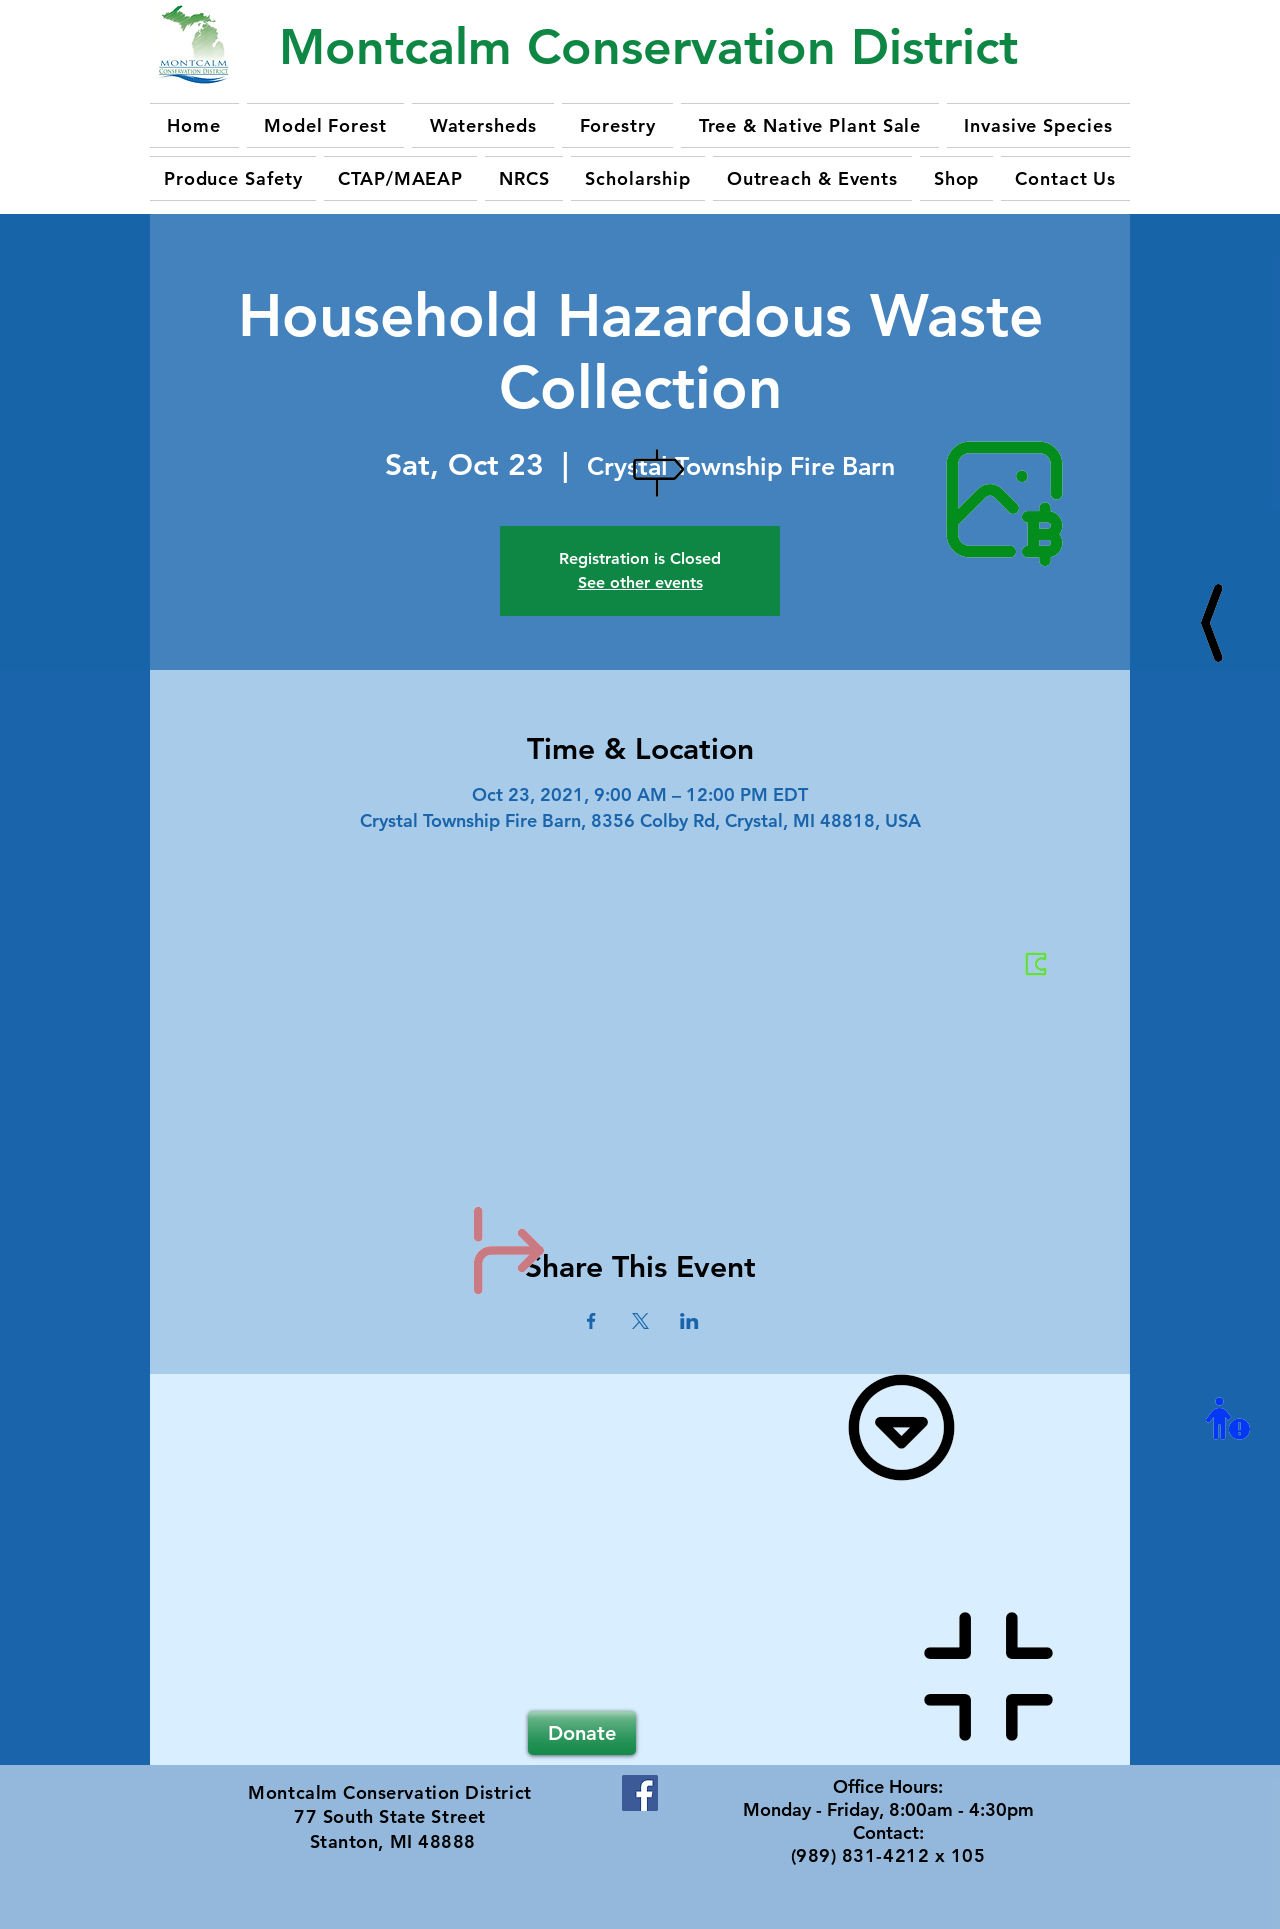  I want to click on take the next right turn, so click(504, 1250).